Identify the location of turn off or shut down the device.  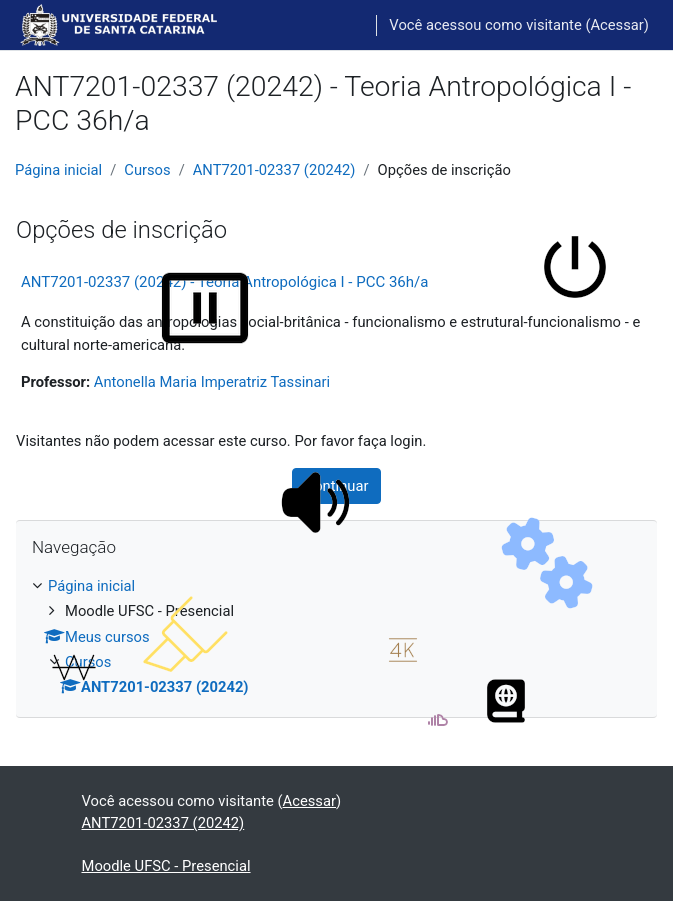
(575, 267).